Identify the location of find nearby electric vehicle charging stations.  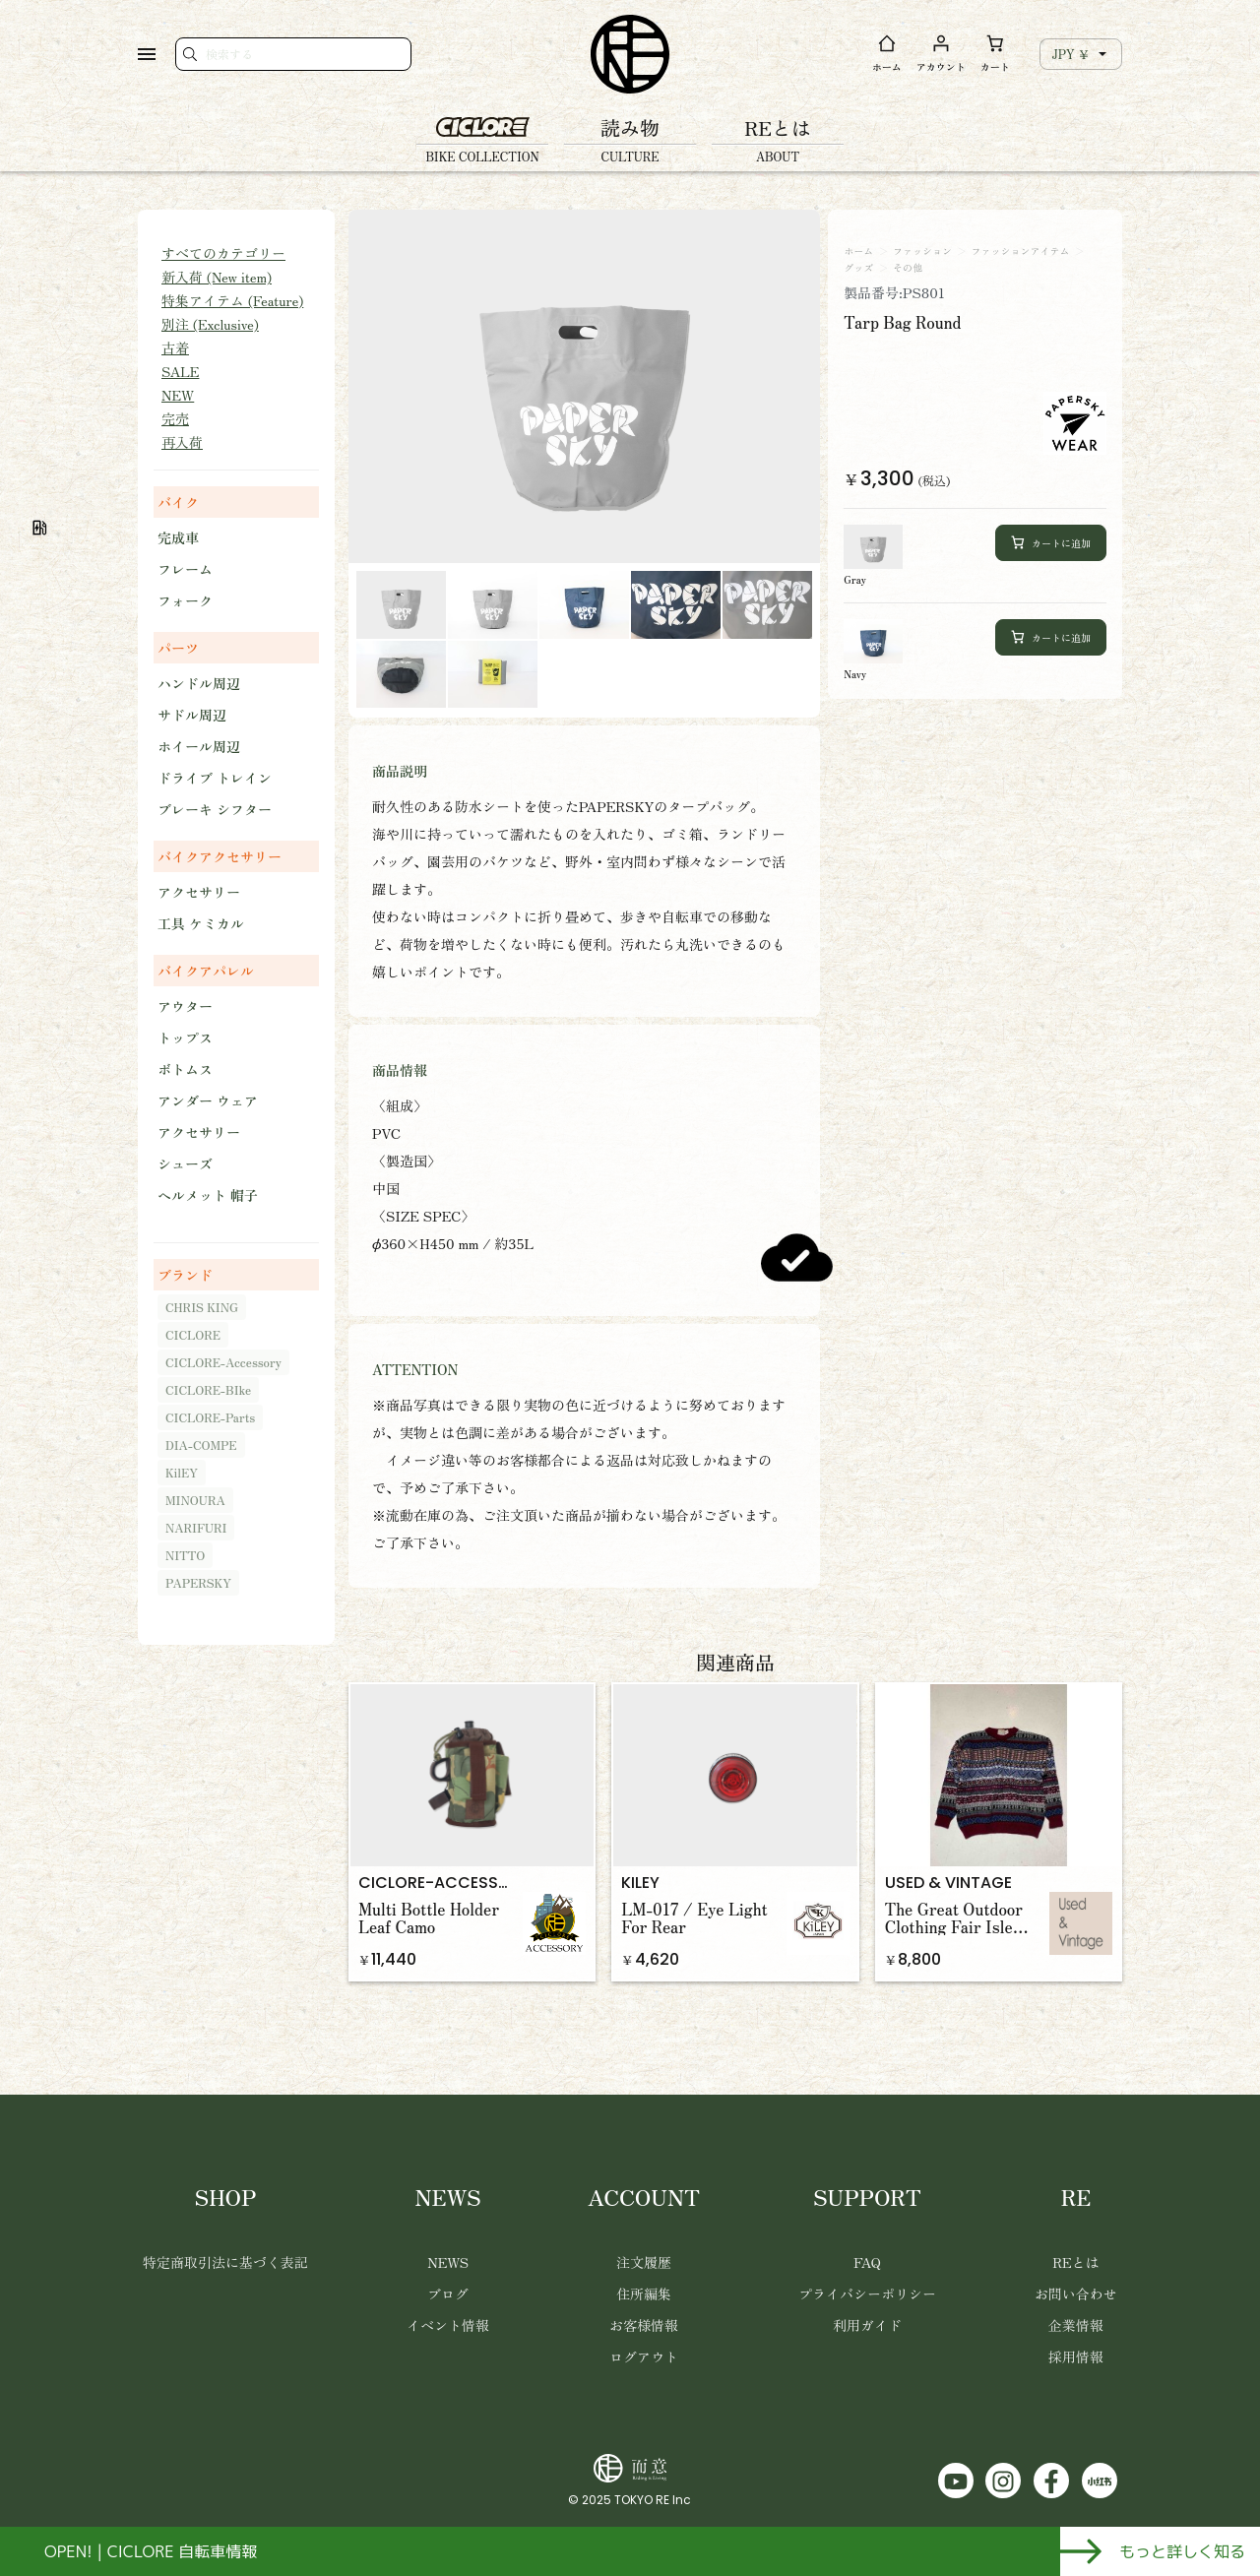
(39, 528).